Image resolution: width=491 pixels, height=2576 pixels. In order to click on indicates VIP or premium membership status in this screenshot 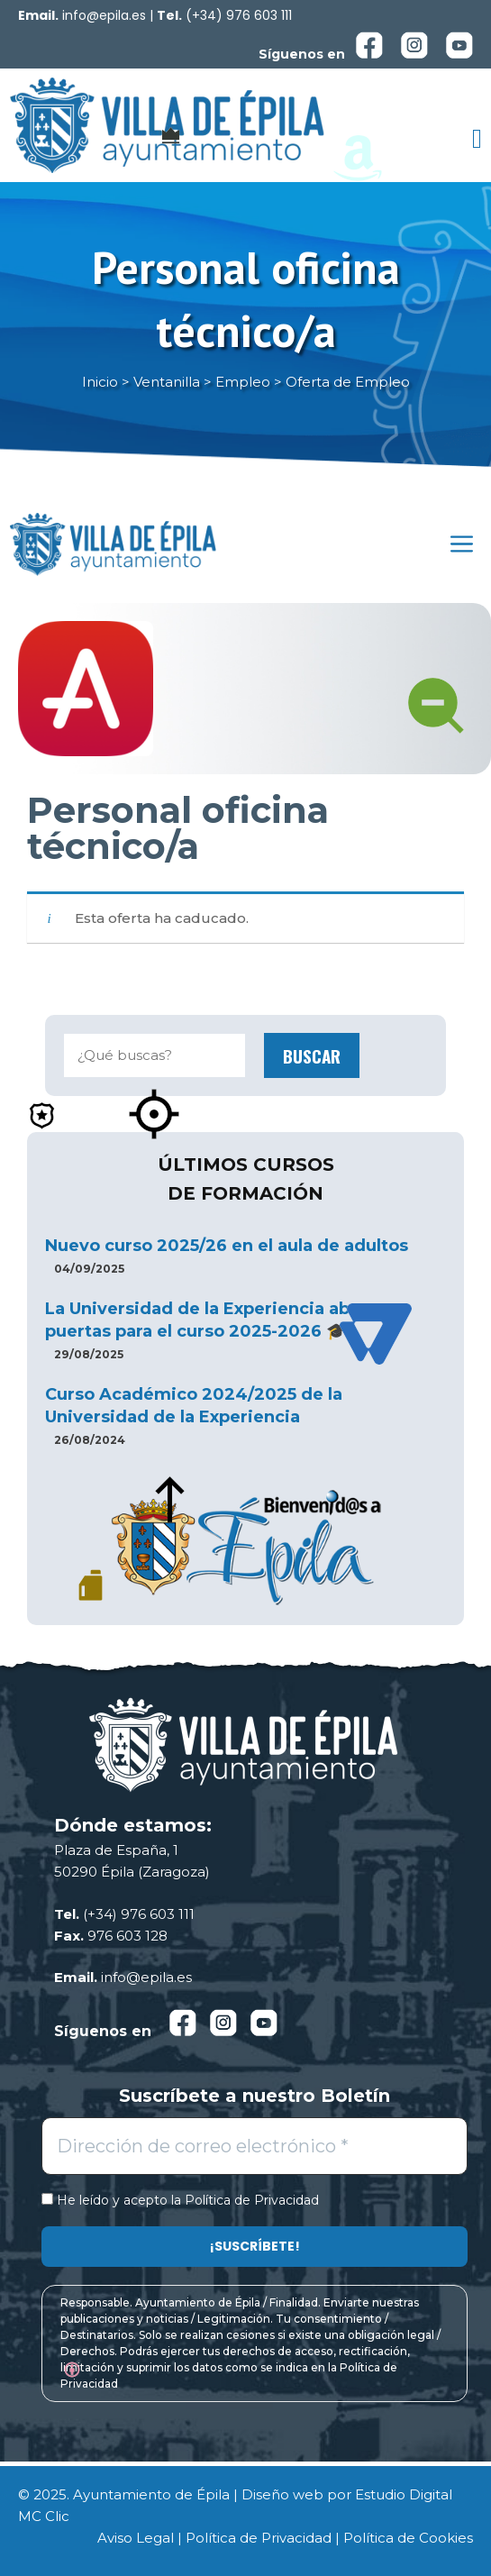, I will do `click(170, 135)`.